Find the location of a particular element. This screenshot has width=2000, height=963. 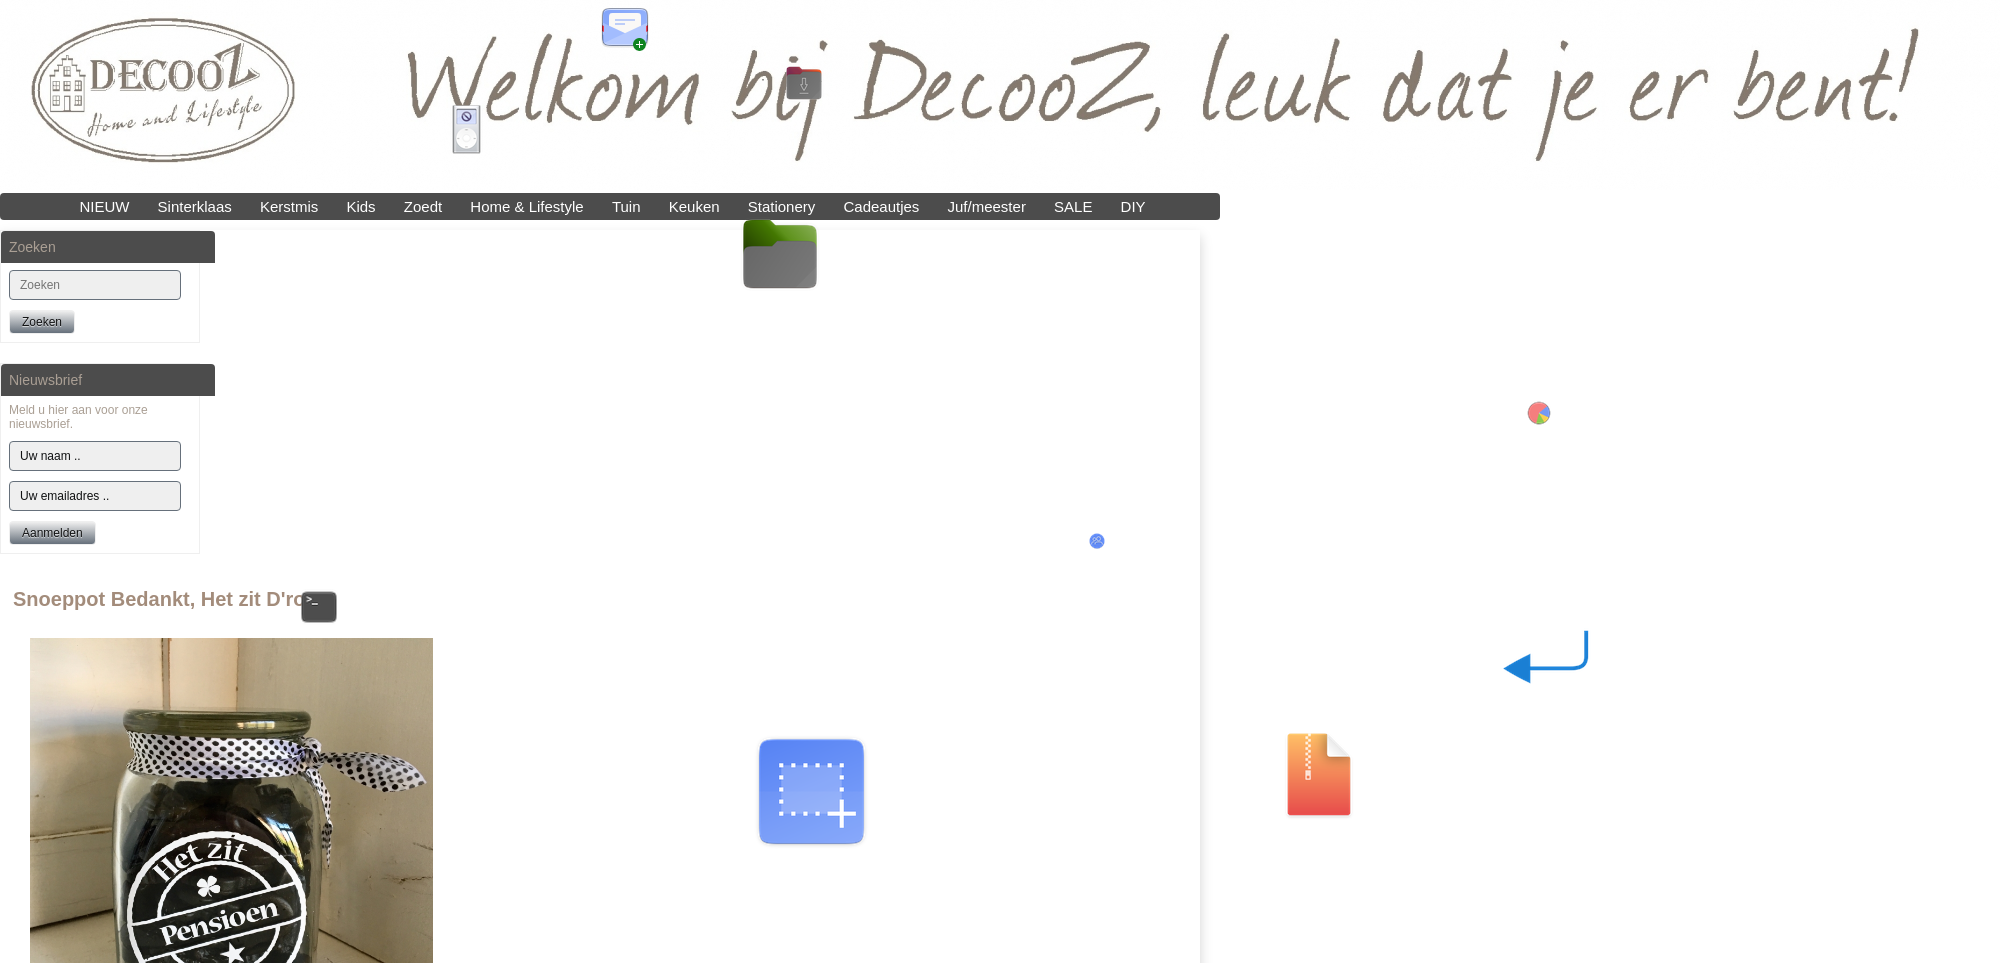

reply to an email message is located at coordinates (1544, 656).